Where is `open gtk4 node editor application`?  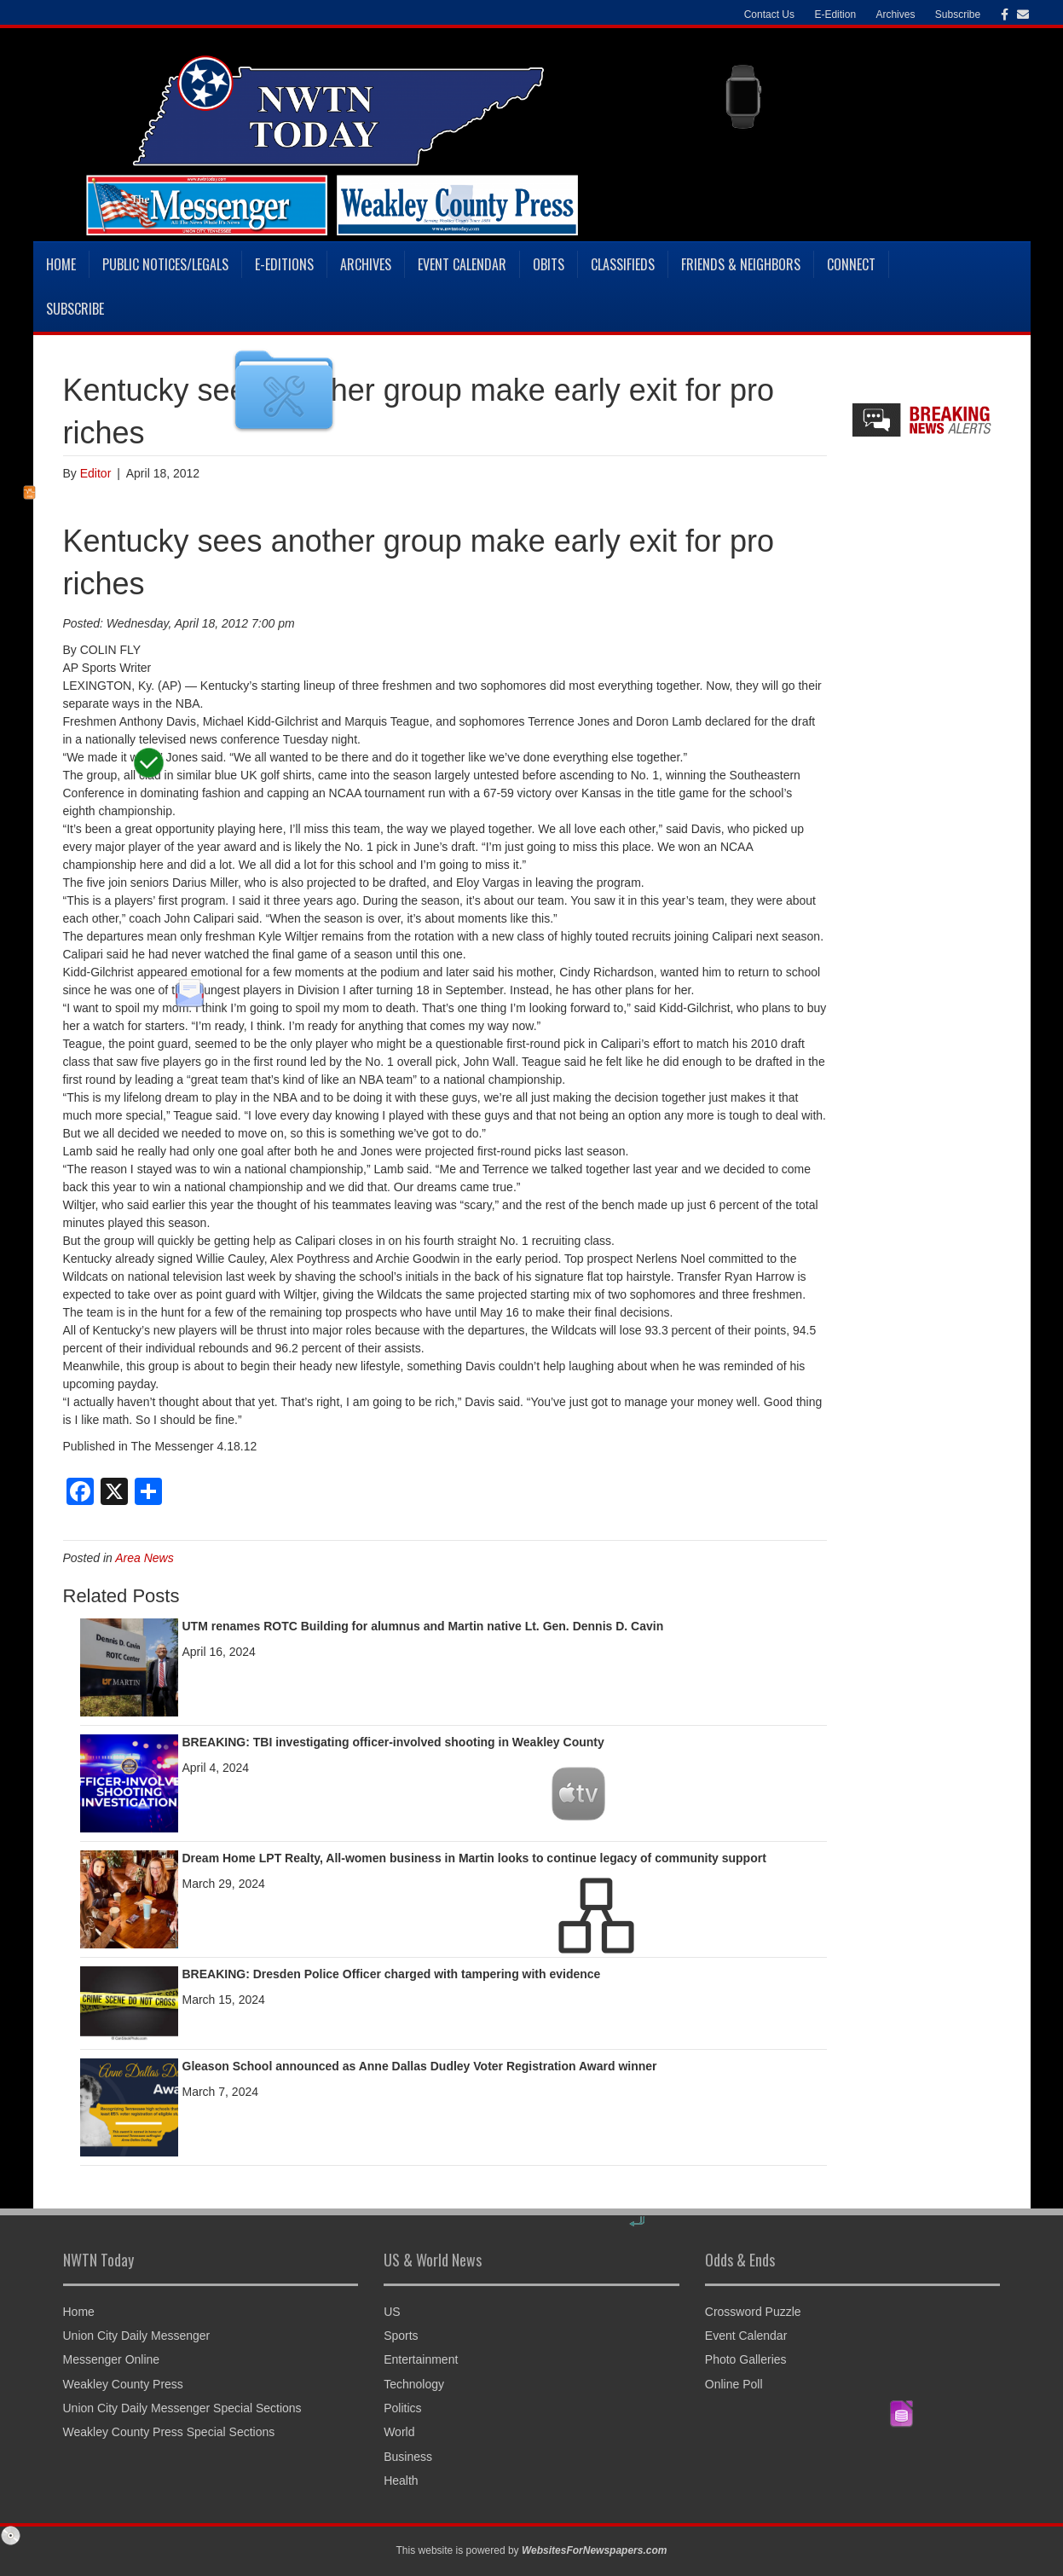
open gtk4 node editor application is located at coordinates (596, 1915).